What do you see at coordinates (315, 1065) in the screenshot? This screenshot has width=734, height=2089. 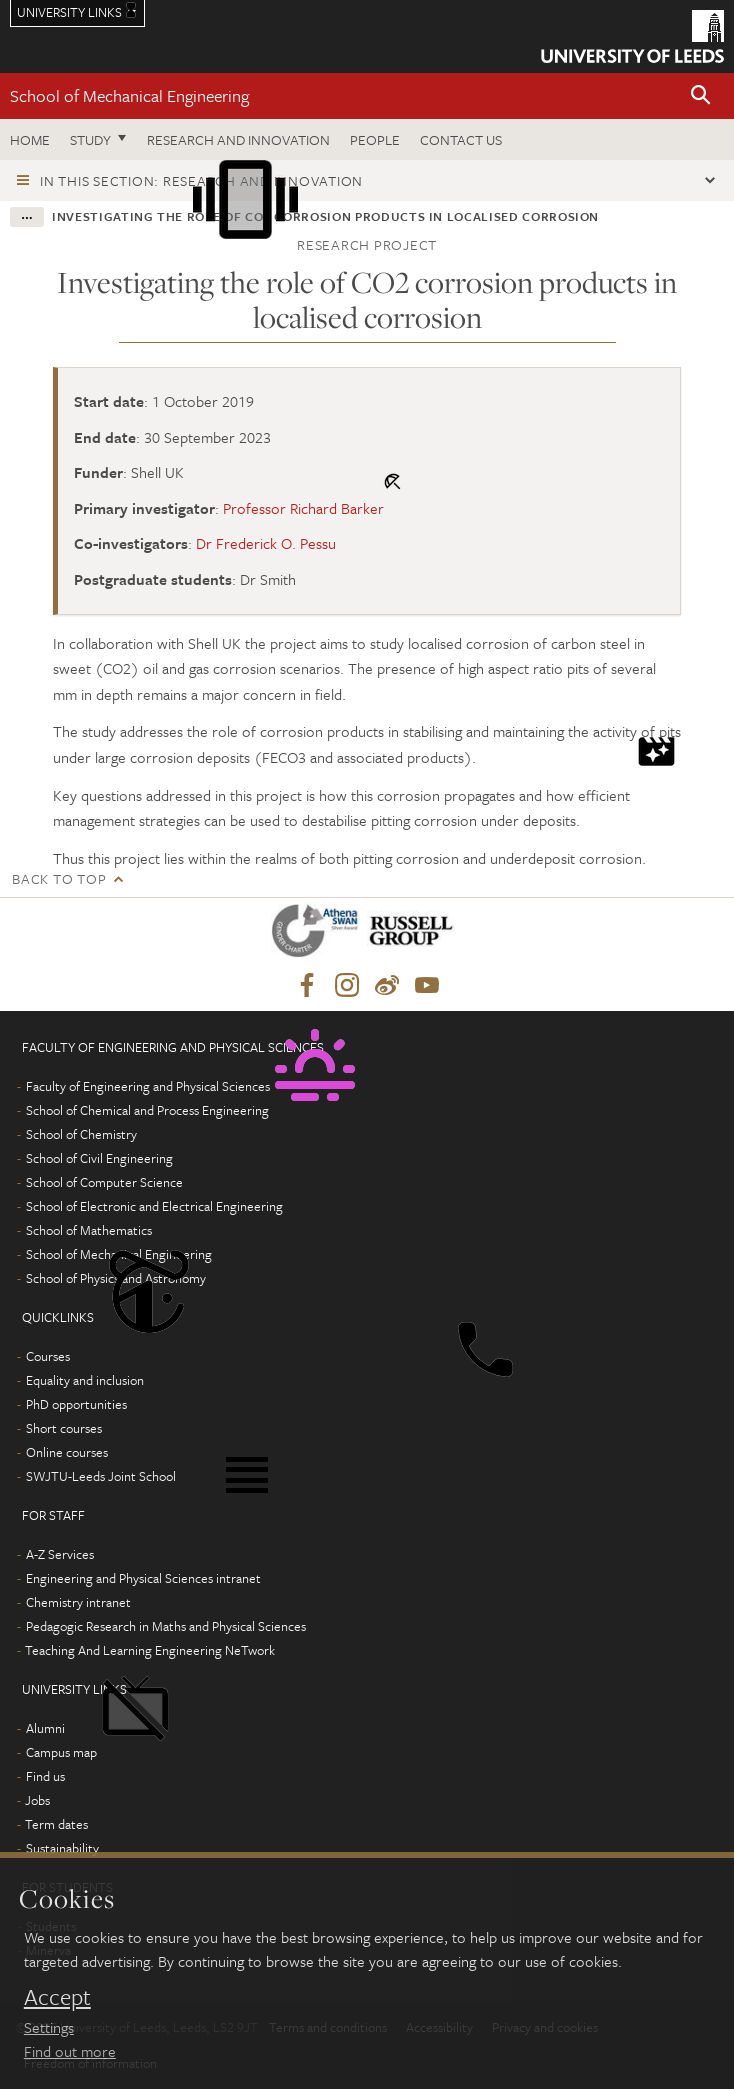 I see `view sunset time or golden hour info` at bounding box center [315, 1065].